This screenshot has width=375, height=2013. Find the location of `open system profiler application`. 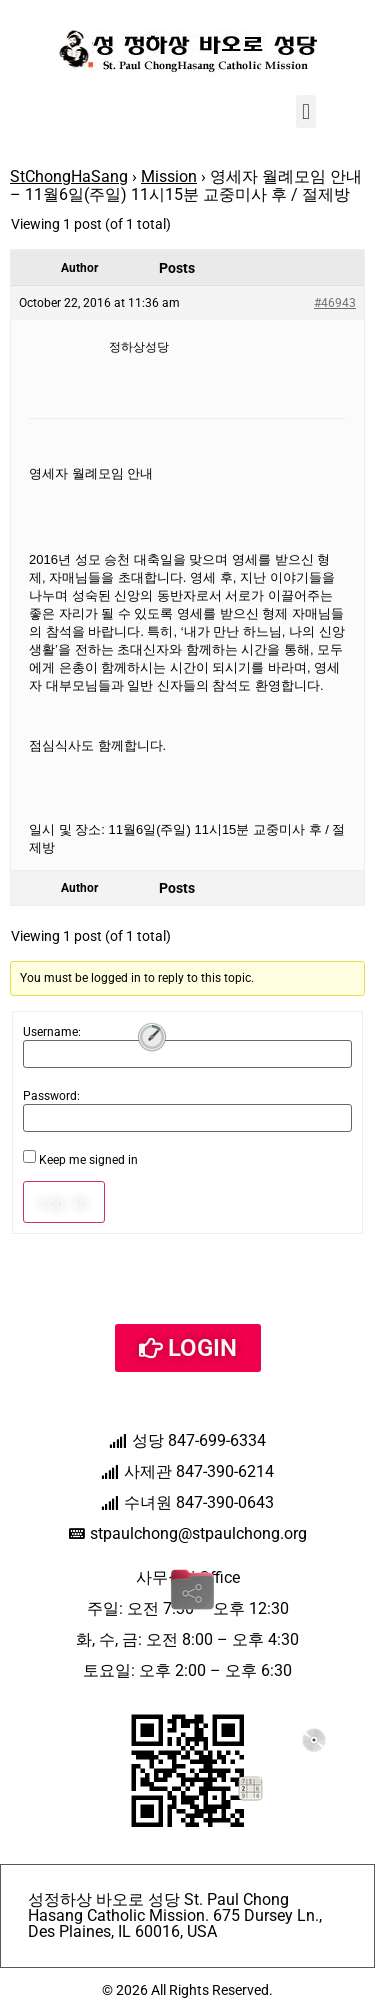

open system profiler application is located at coordinates (152, 1037).